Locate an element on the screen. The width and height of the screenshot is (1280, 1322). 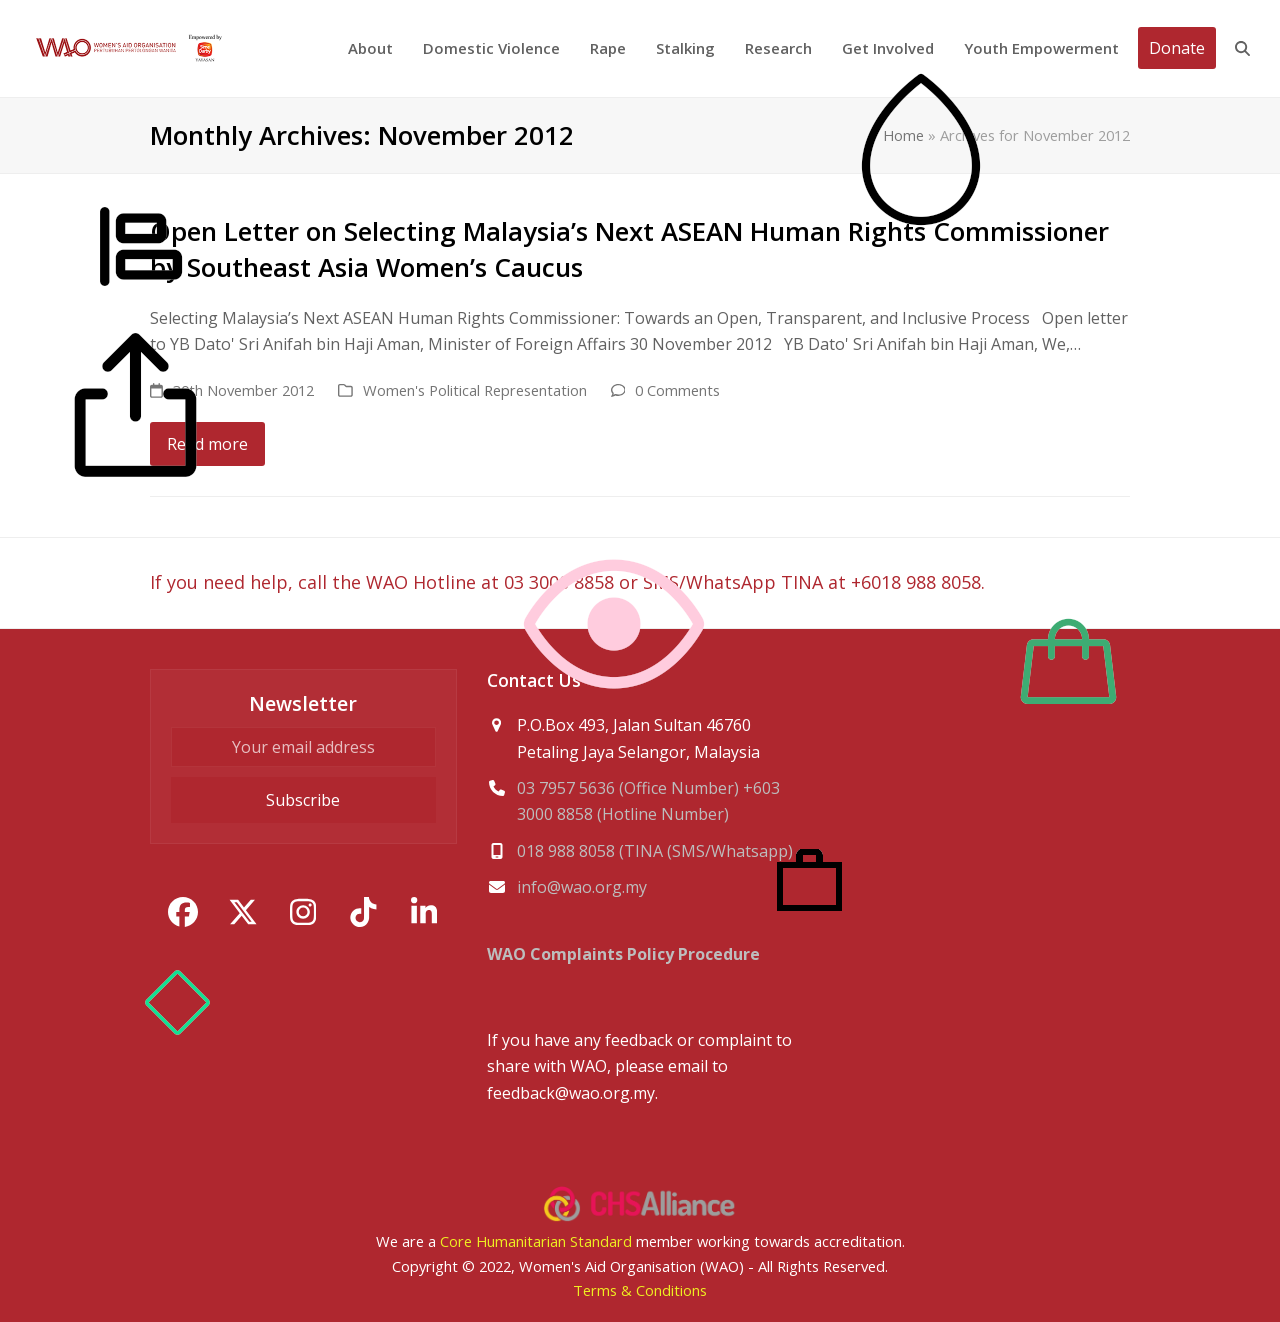
align text to the left is located at coordinates (139, 246).